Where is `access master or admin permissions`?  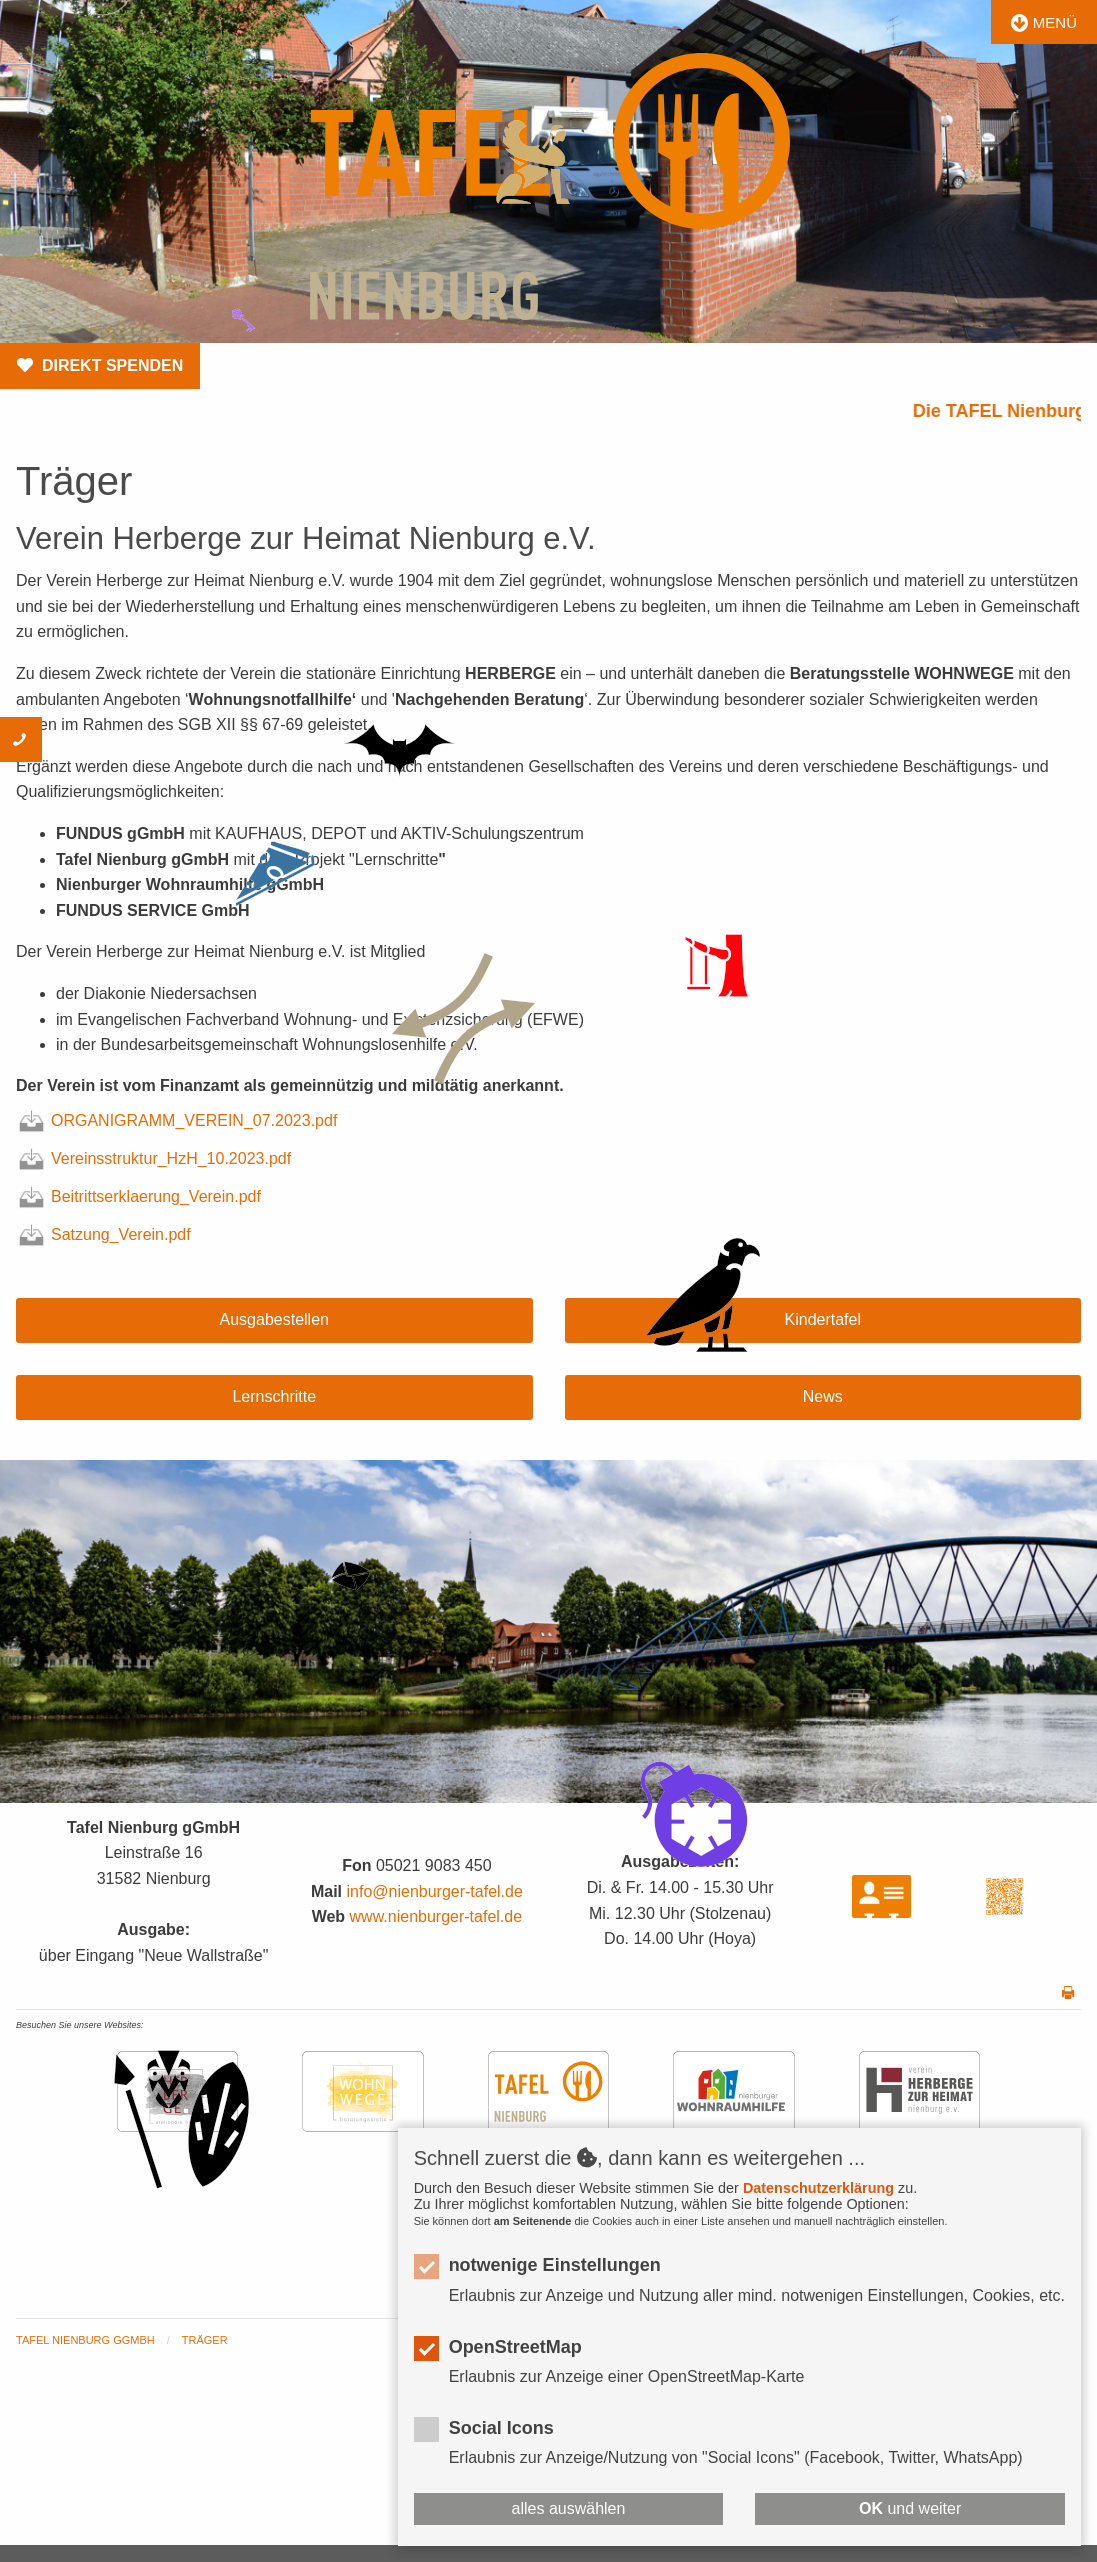 access master or admin permissions is located at coordinates (243, 320).